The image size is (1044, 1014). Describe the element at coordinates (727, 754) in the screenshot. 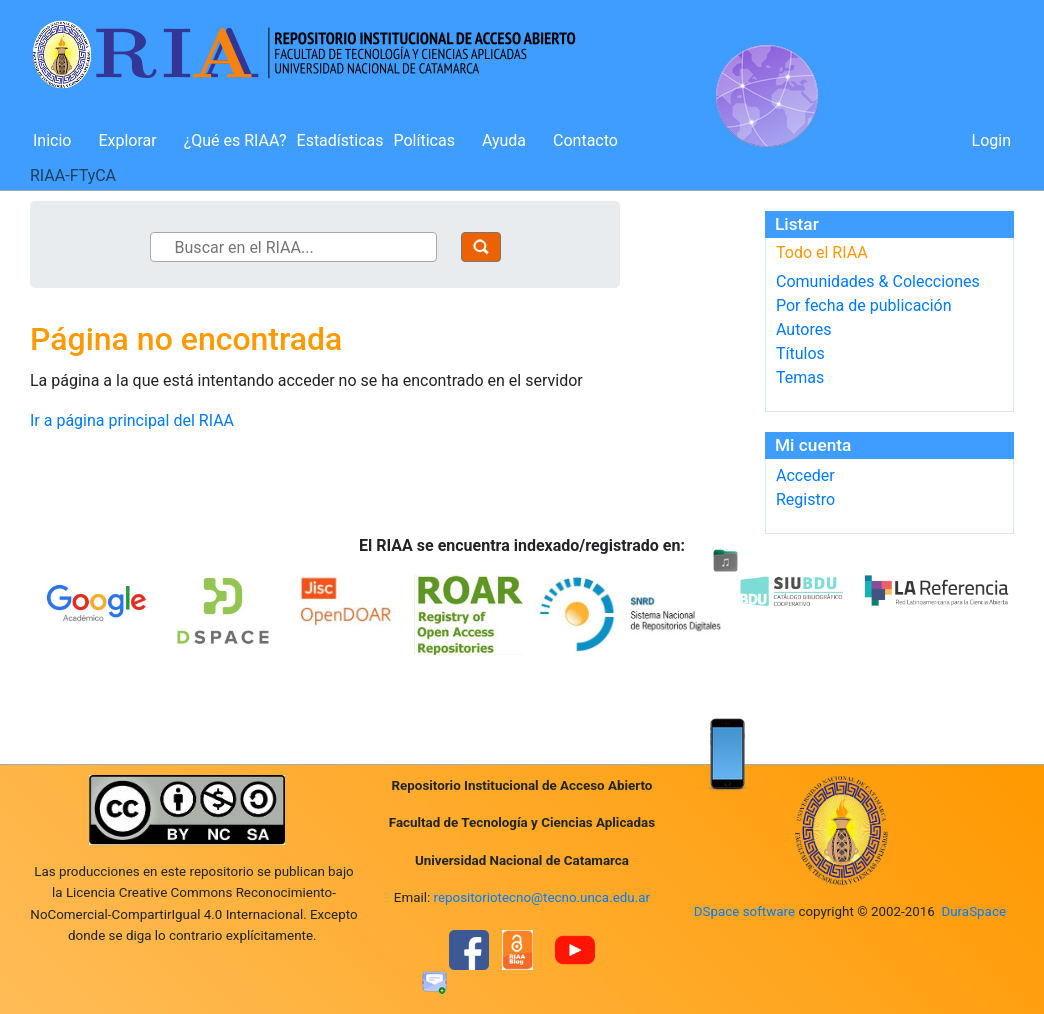

I see `iPhone SE device icon` at that location.